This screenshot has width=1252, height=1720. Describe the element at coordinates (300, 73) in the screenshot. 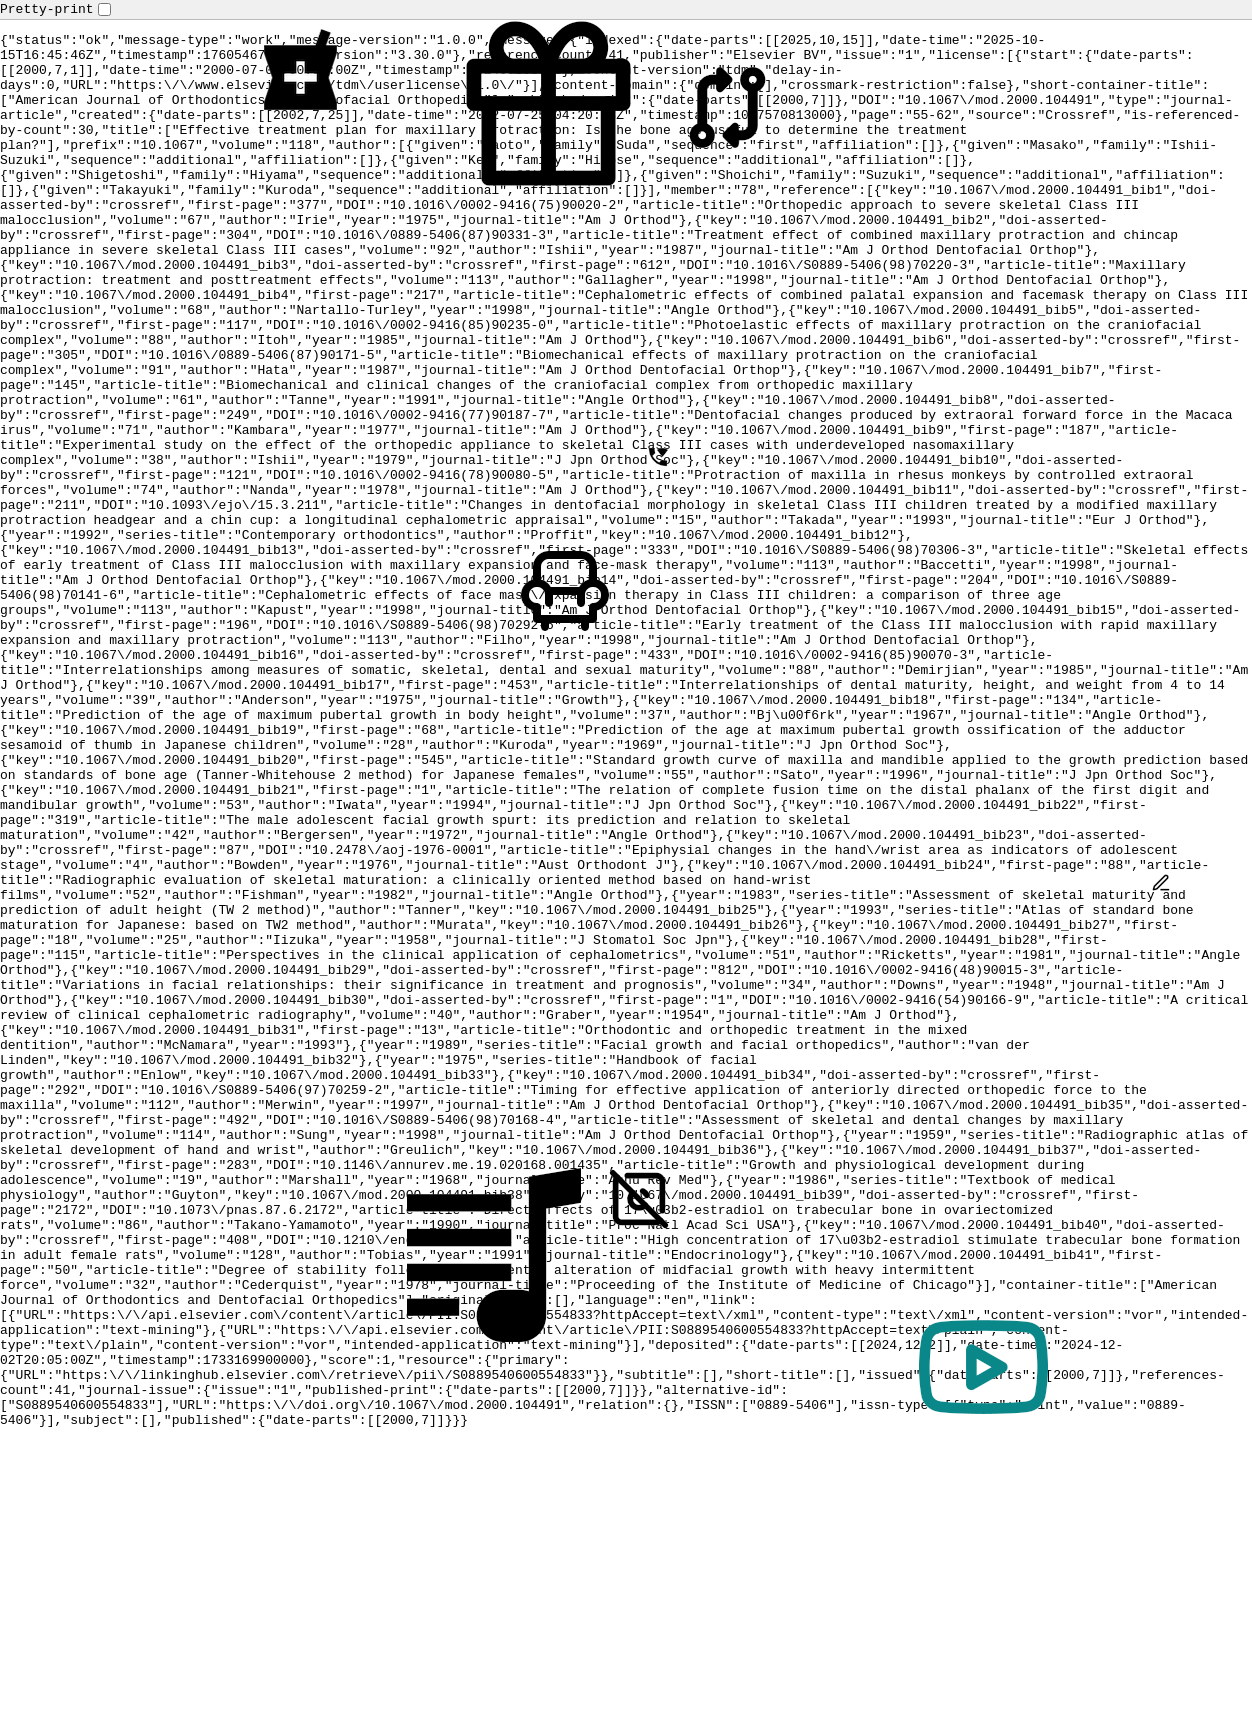

I see `find nearby pharmacies` at that location.